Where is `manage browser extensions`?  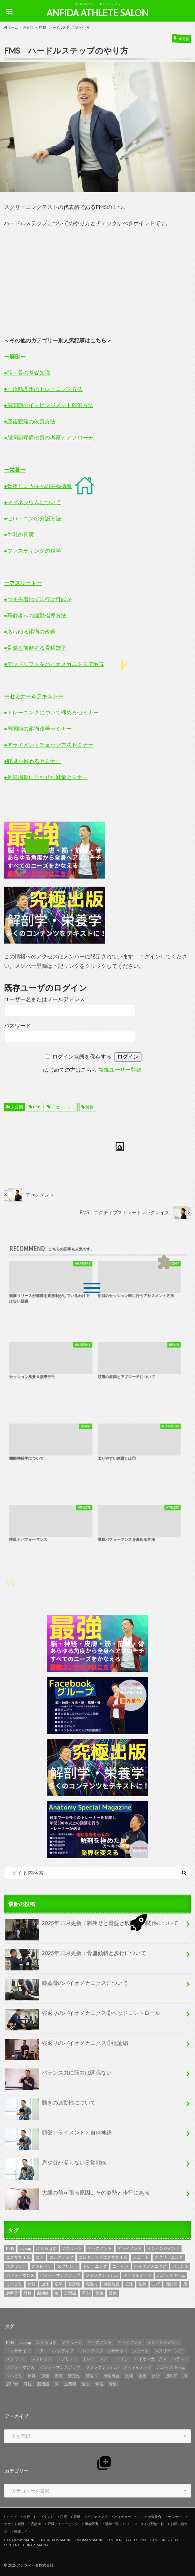 manage browser extensions is located at coordinates (165, 1262).